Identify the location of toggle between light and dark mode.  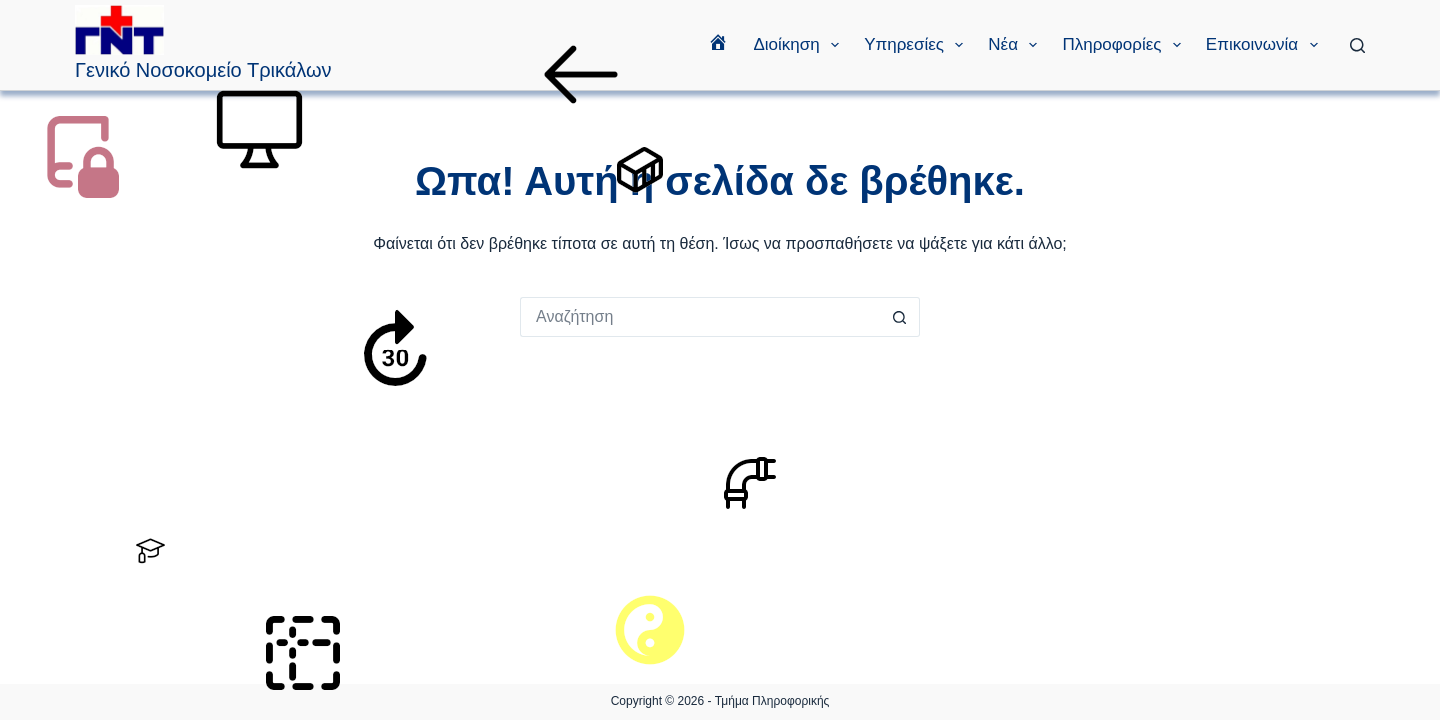
(650, 630).